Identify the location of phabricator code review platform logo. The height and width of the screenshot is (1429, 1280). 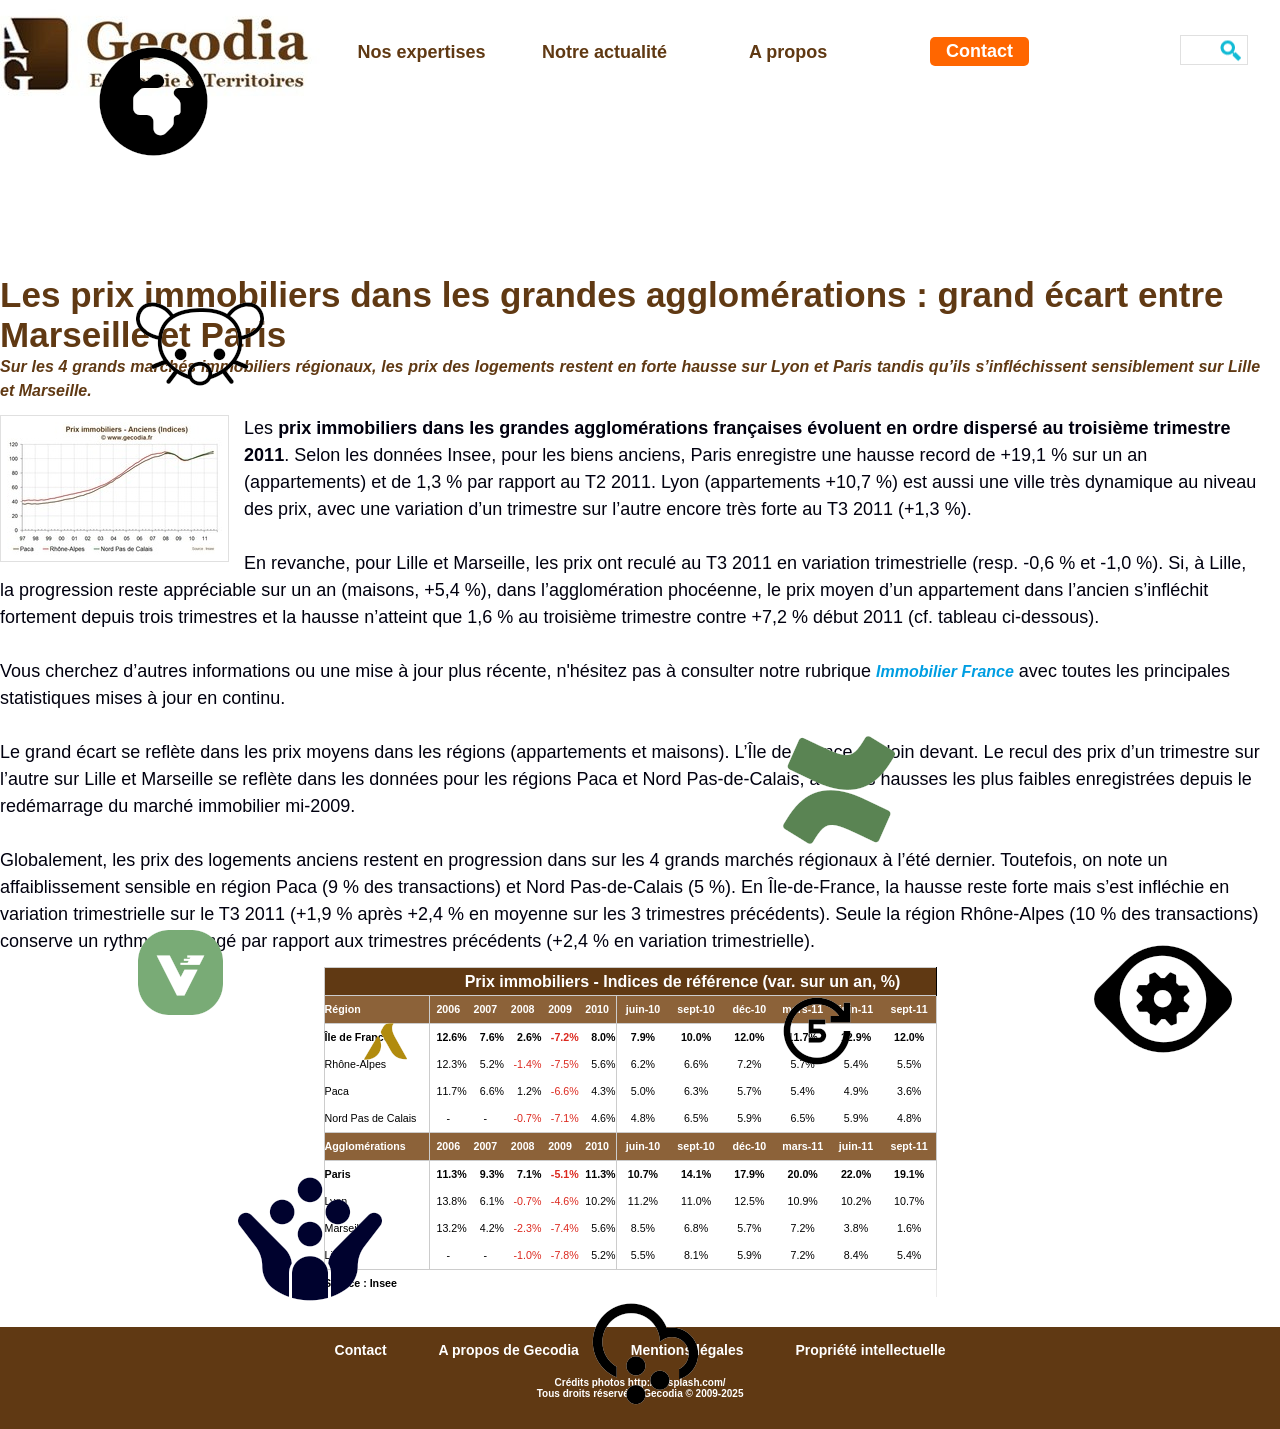
(1163, 999).